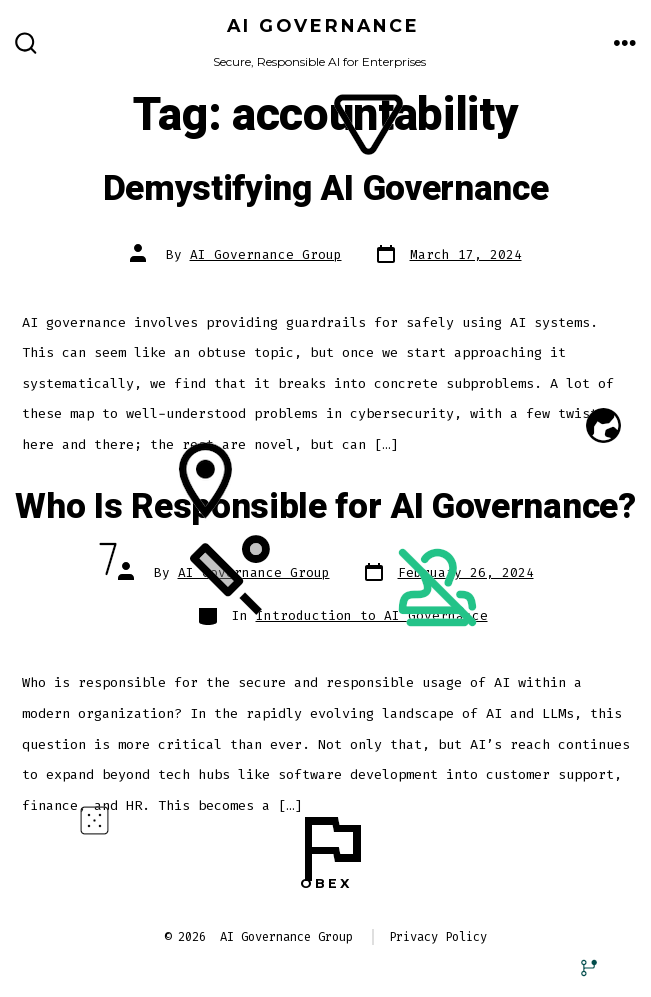 Image resolution: width=651 pixels, height=997 pixels. I want to click on switch to international or global settings, so click(603, 425).